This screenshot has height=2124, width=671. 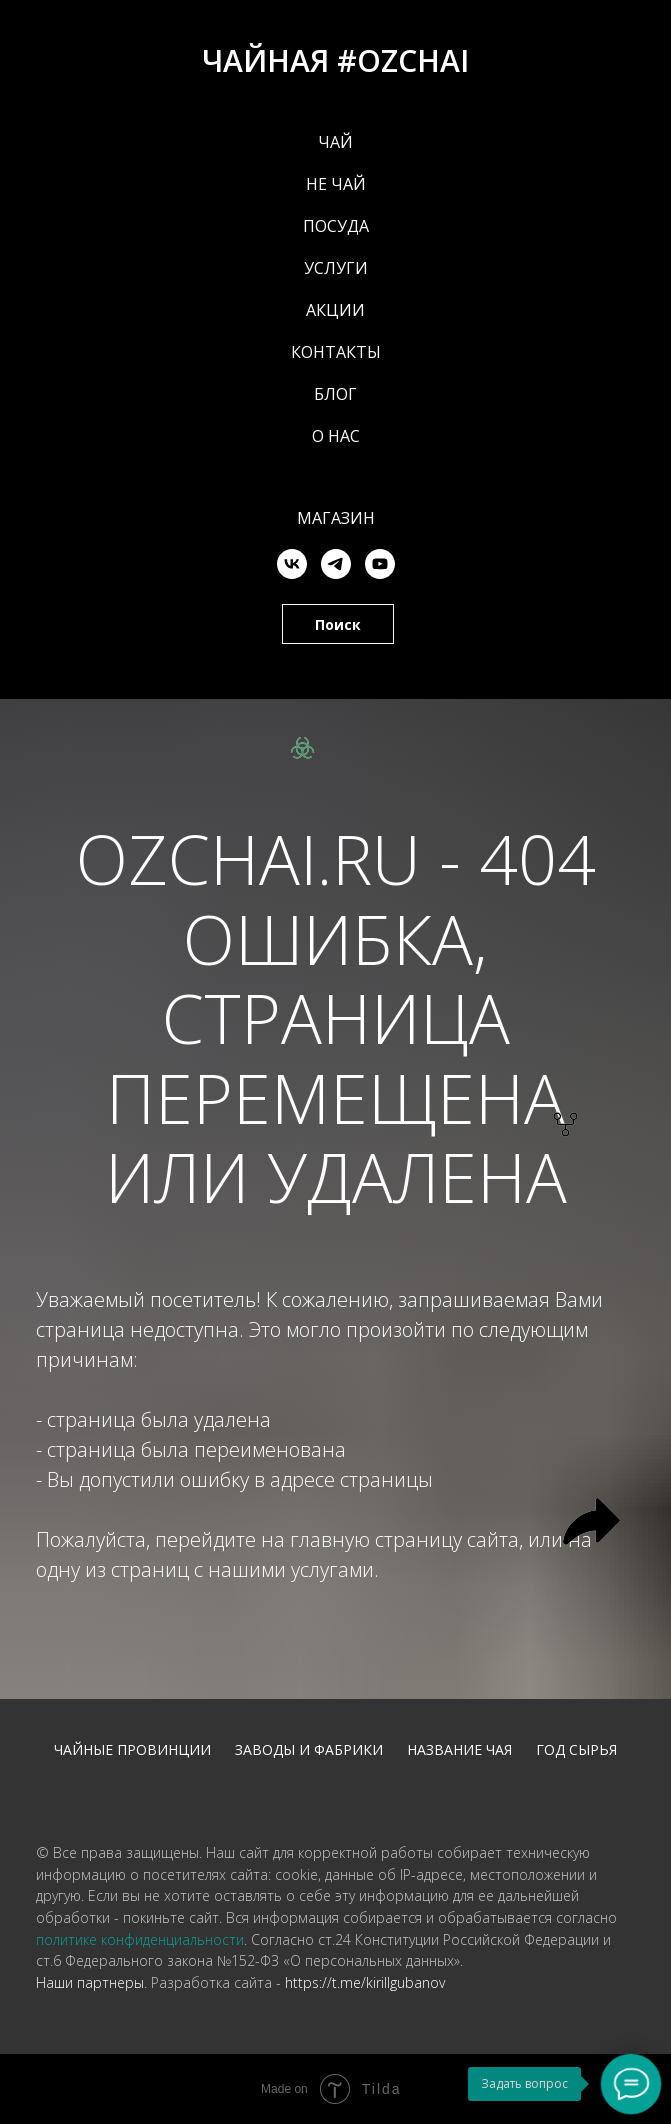 I want to click on share content with others, so click(x=591, y=1524).